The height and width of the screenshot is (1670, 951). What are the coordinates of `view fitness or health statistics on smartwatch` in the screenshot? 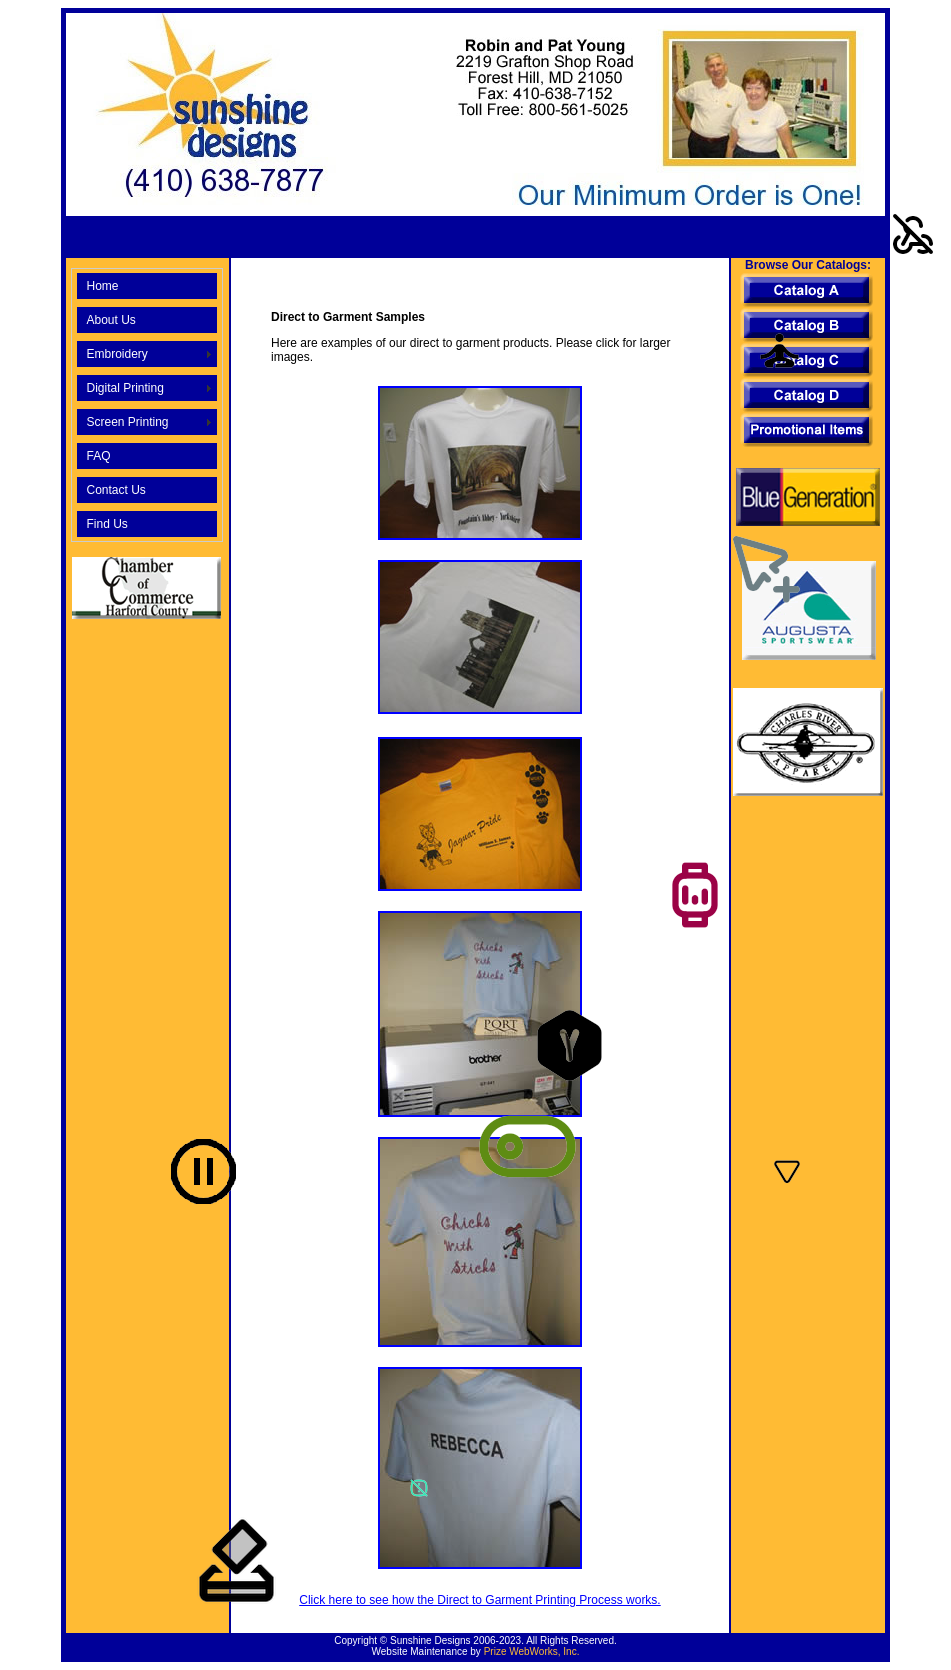 It's located at (695, 895).